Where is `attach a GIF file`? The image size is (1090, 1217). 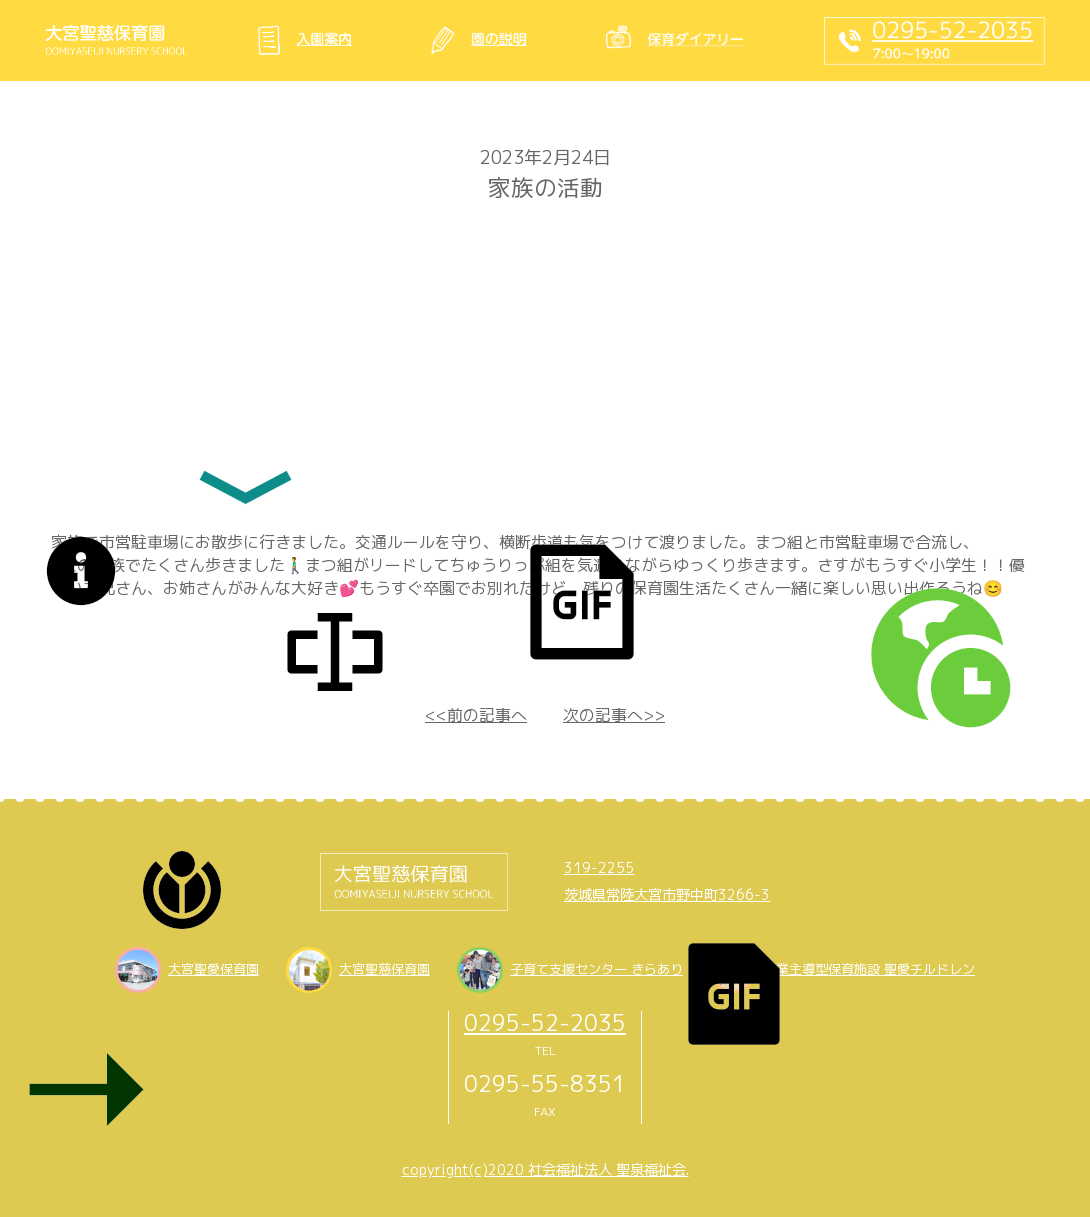
attach a GIF file is located at coordinates (582, 602).